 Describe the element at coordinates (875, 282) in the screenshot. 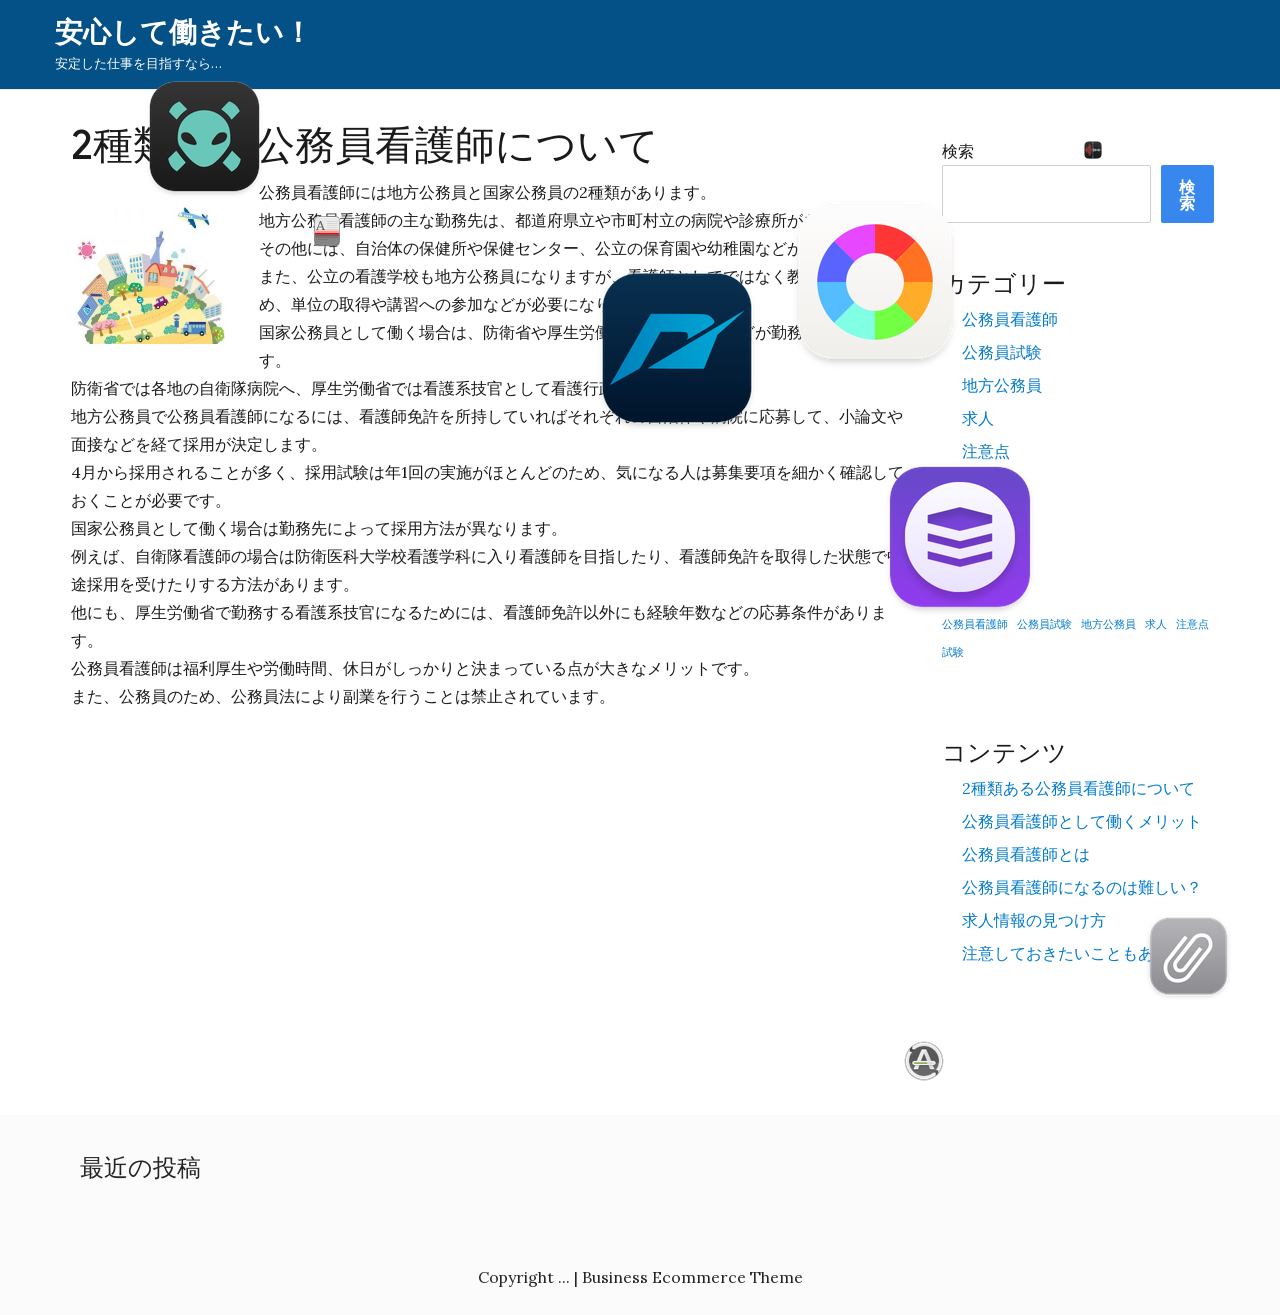

I see `open RawTherapee photo editing application` at that location.